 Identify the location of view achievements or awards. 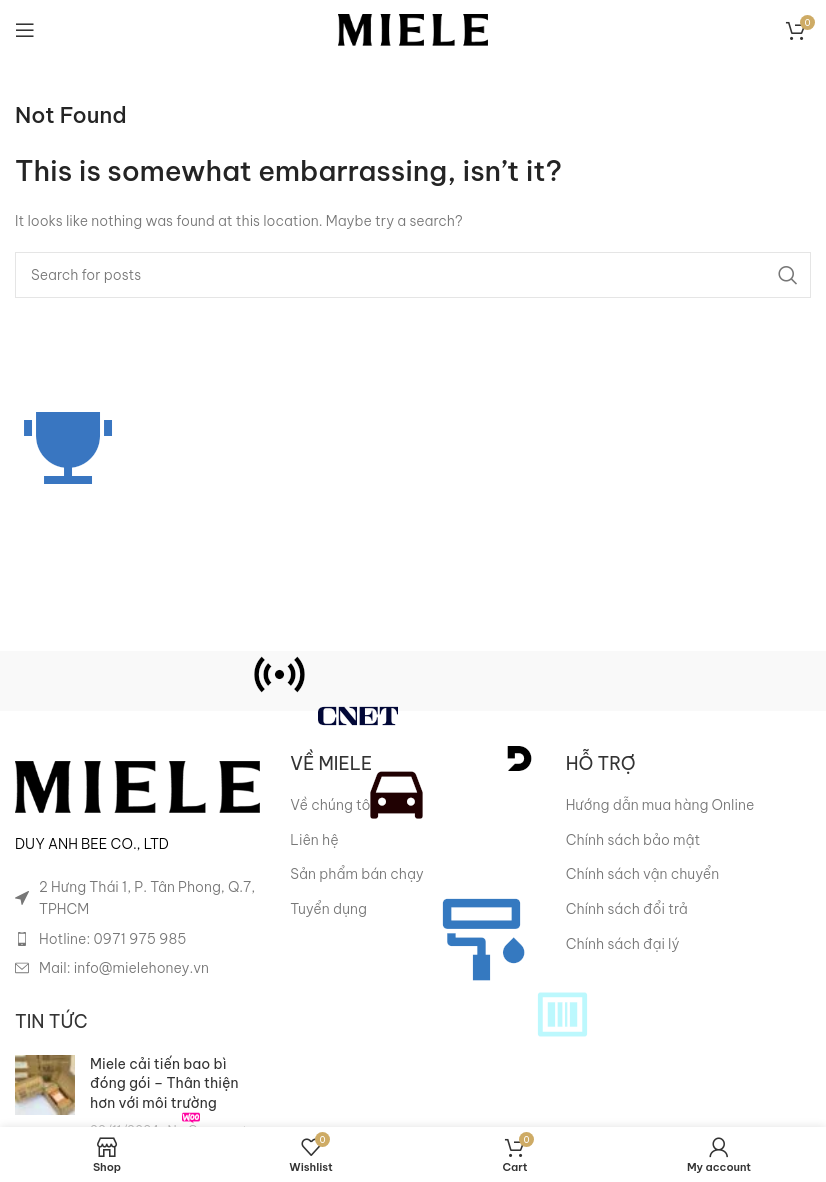
(68, 448).